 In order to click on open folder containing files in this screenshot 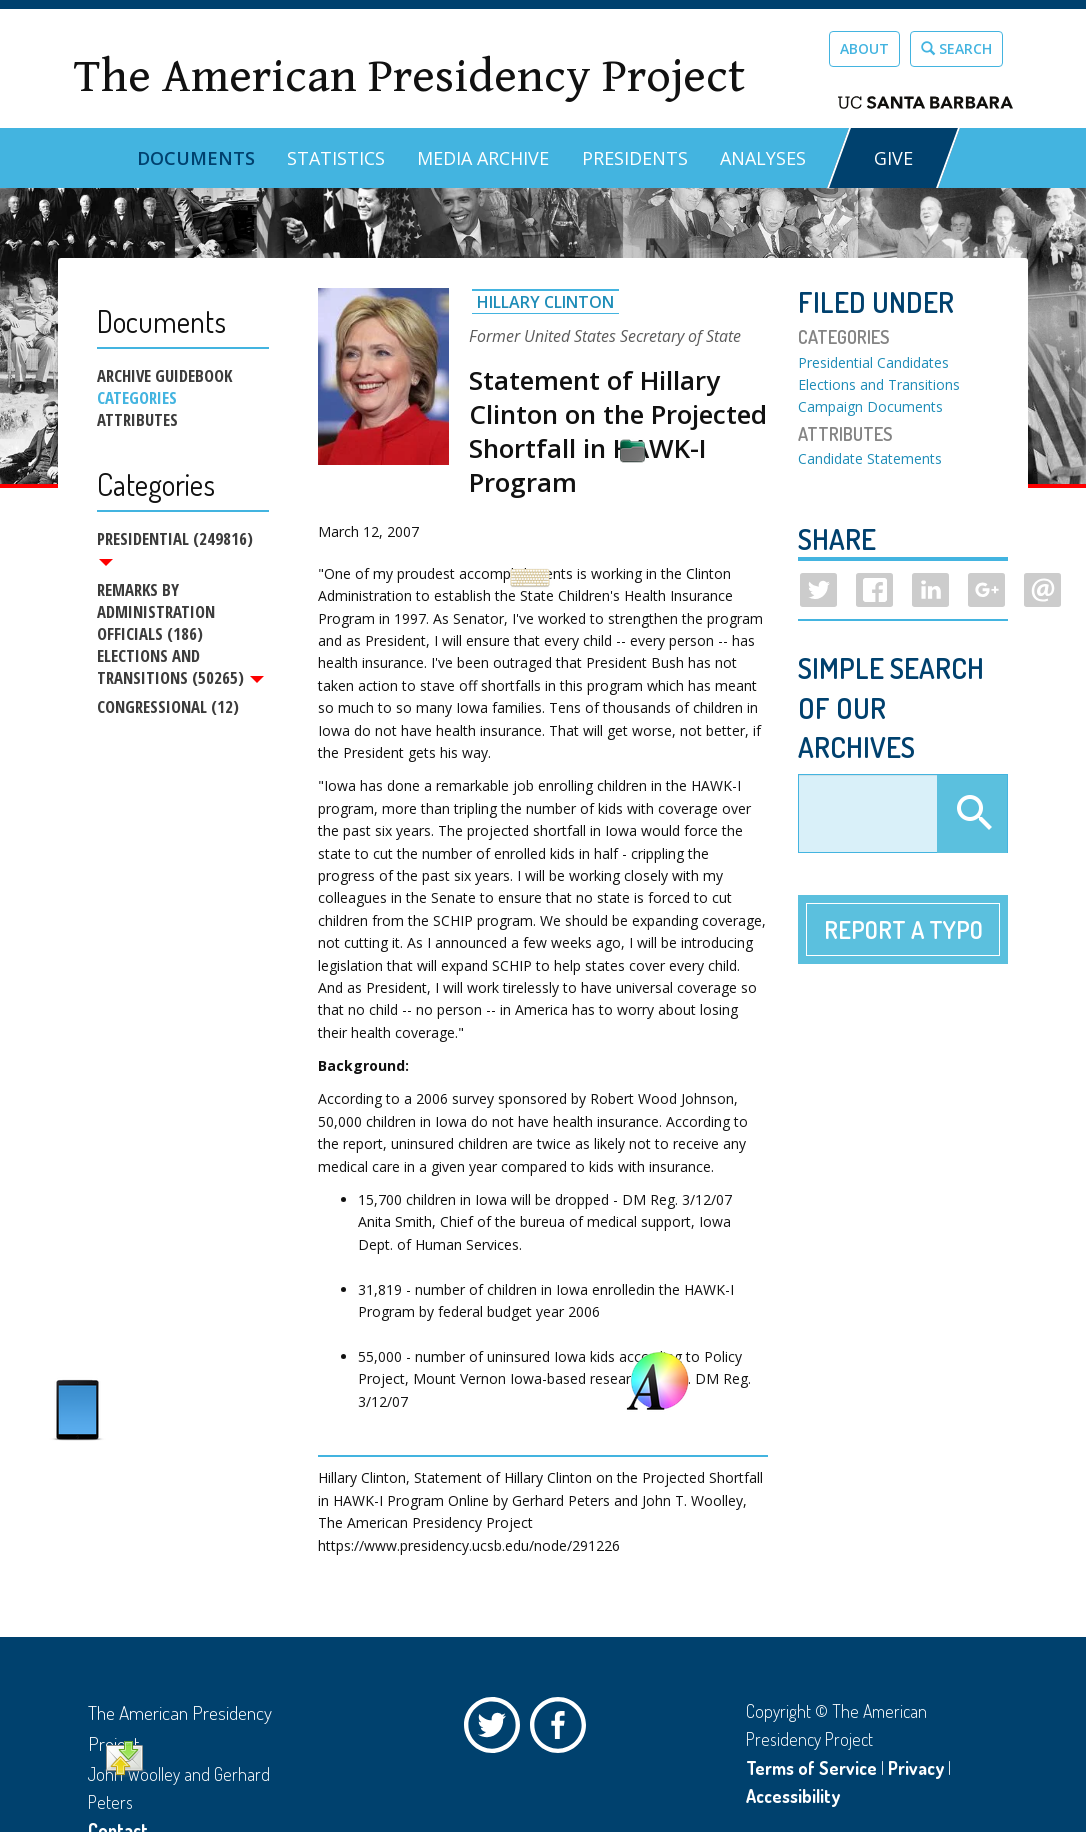, I will do `click(632, 450)`.